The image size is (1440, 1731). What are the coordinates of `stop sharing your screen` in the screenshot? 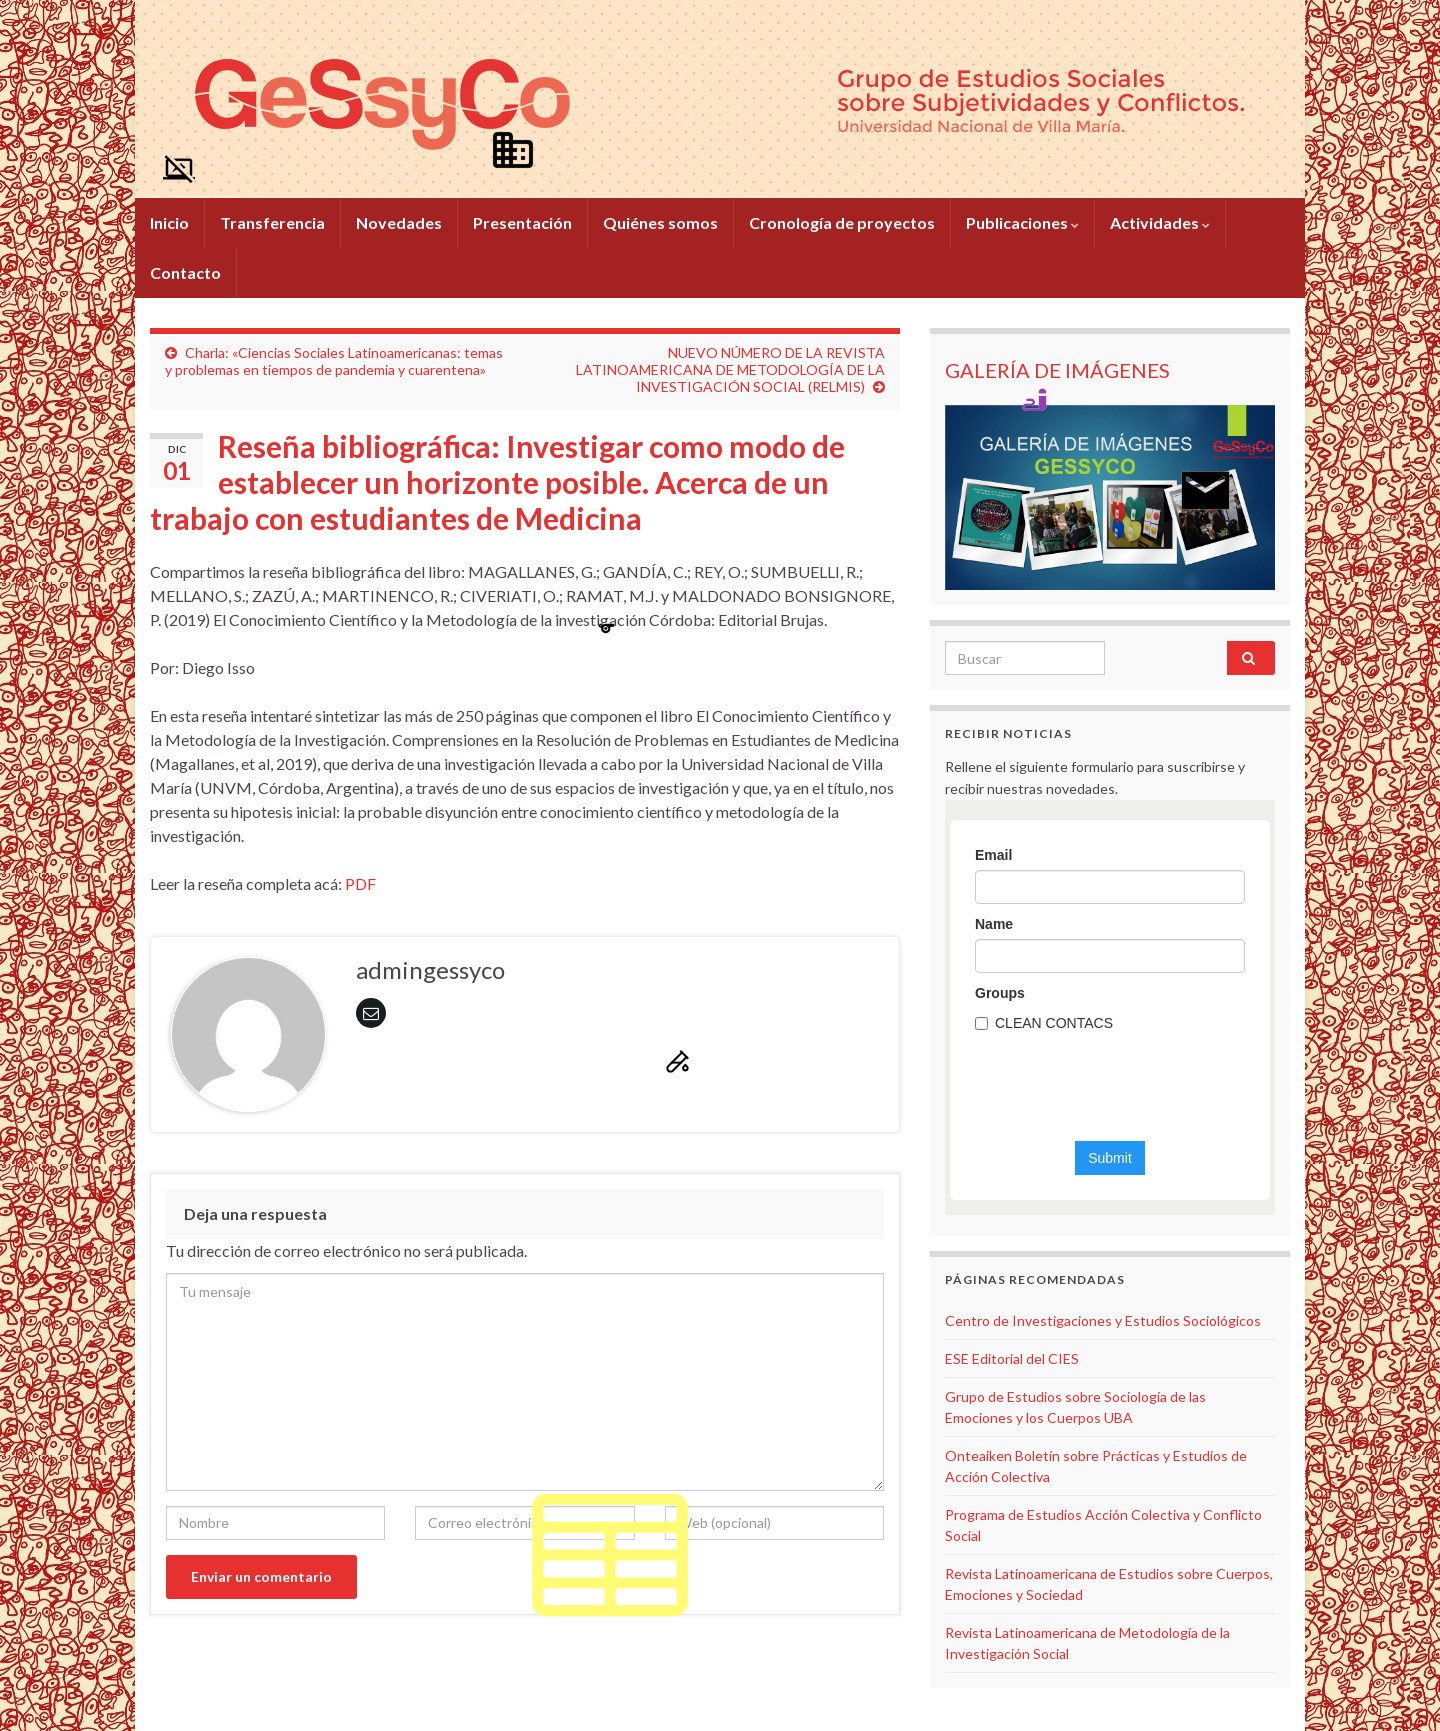 It's located at (179, 169).